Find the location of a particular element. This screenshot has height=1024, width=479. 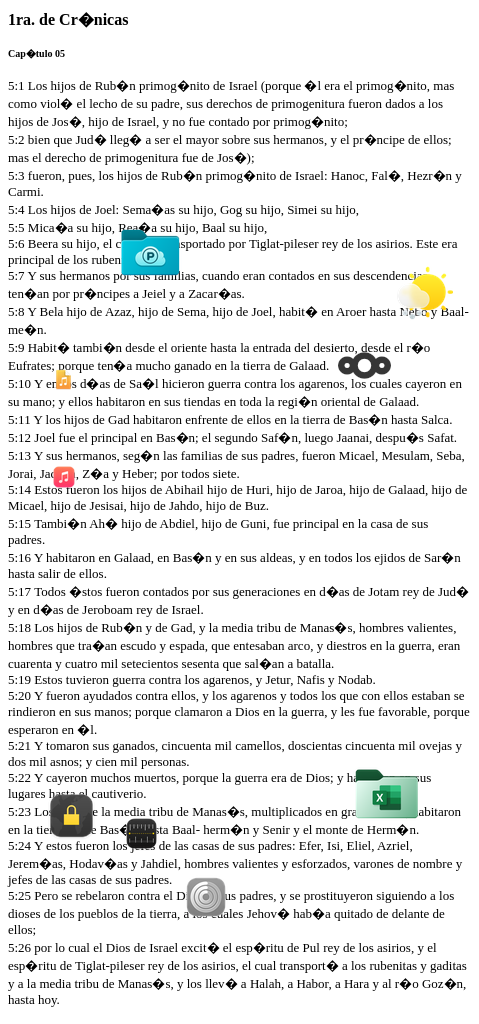

an ogg audio file is located at coordinates (63, 379).